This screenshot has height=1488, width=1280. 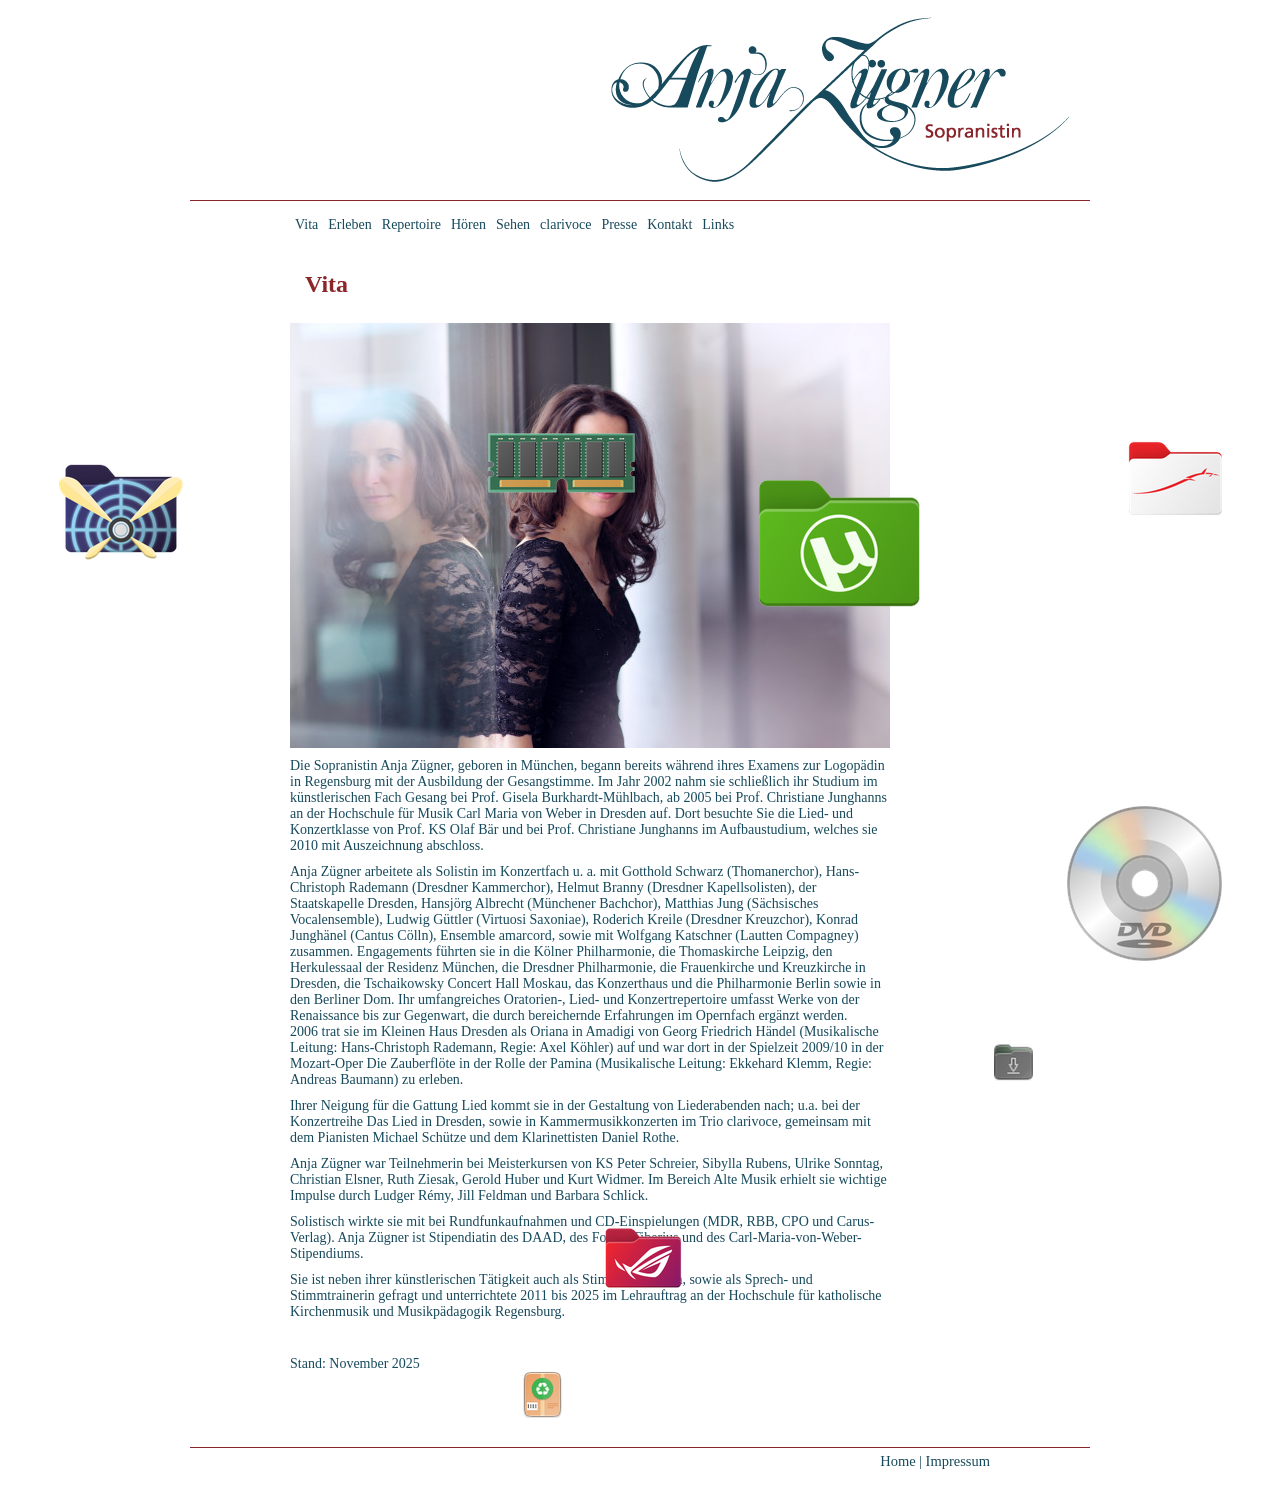 What do you see at coordinates (542, 1394) in the screenshot?
I see `indicates package cleanup or removal in progress` at bounding box center [542, 1394].